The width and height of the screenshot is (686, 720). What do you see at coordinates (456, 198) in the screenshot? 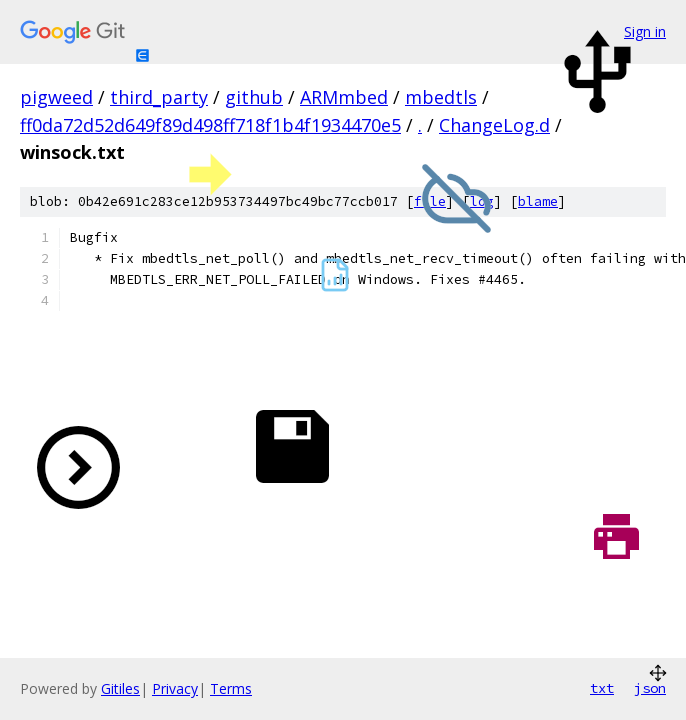
I see `indicates offline or disconnected from cloud services` at bounding box center [456, 198].